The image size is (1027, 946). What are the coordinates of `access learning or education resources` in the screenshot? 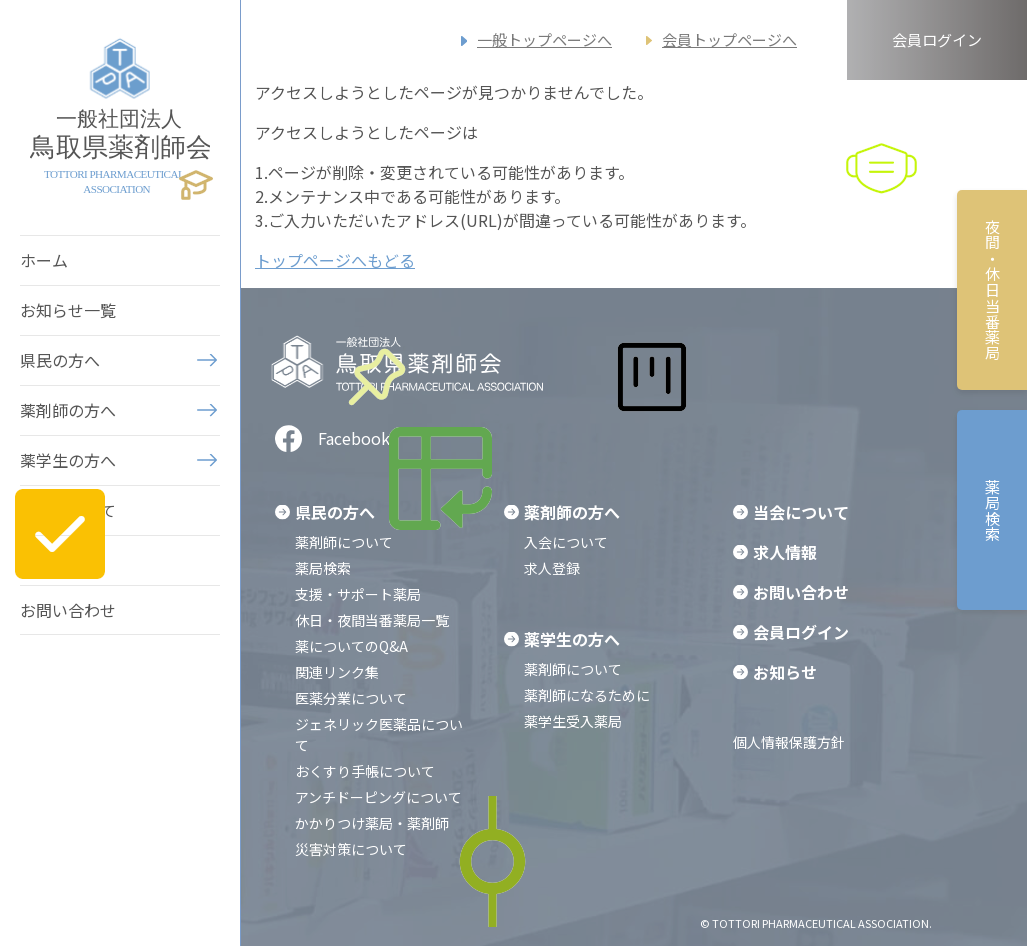 It's located at (196, 185).